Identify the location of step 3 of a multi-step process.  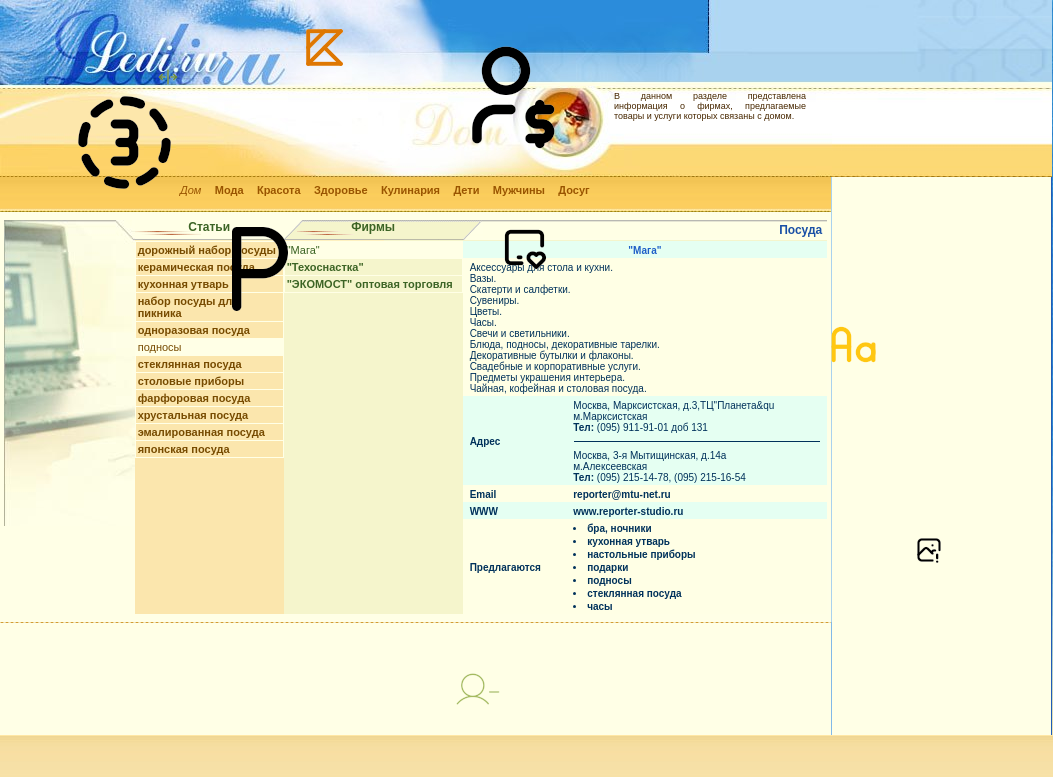
(124, 142).